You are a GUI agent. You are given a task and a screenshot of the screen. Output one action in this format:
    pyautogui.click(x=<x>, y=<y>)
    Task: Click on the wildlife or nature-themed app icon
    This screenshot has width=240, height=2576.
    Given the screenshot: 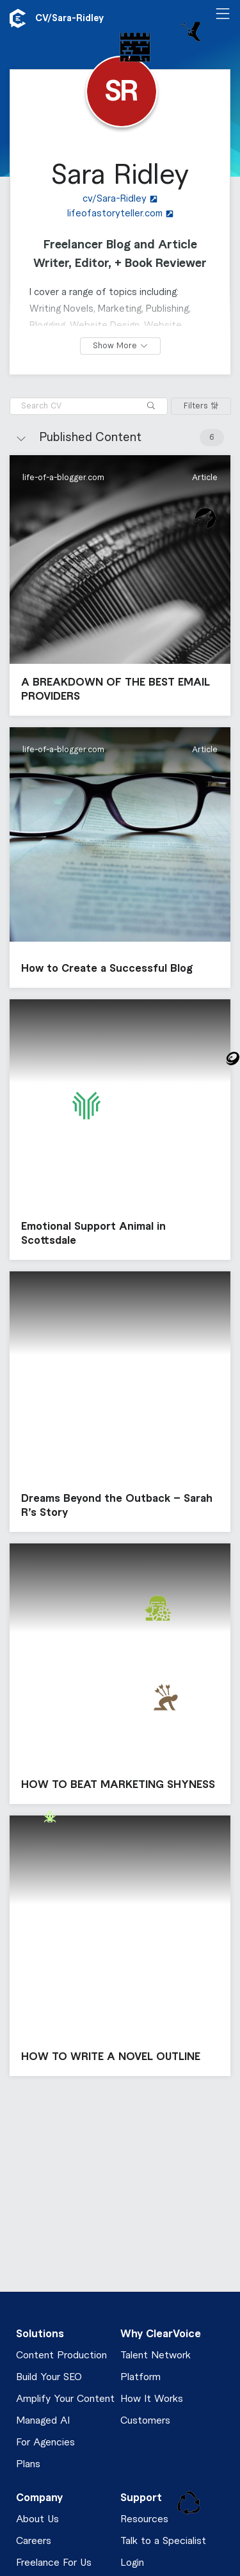 What is the action you would take?
    pyautogui.click(x=205, y=519)
    